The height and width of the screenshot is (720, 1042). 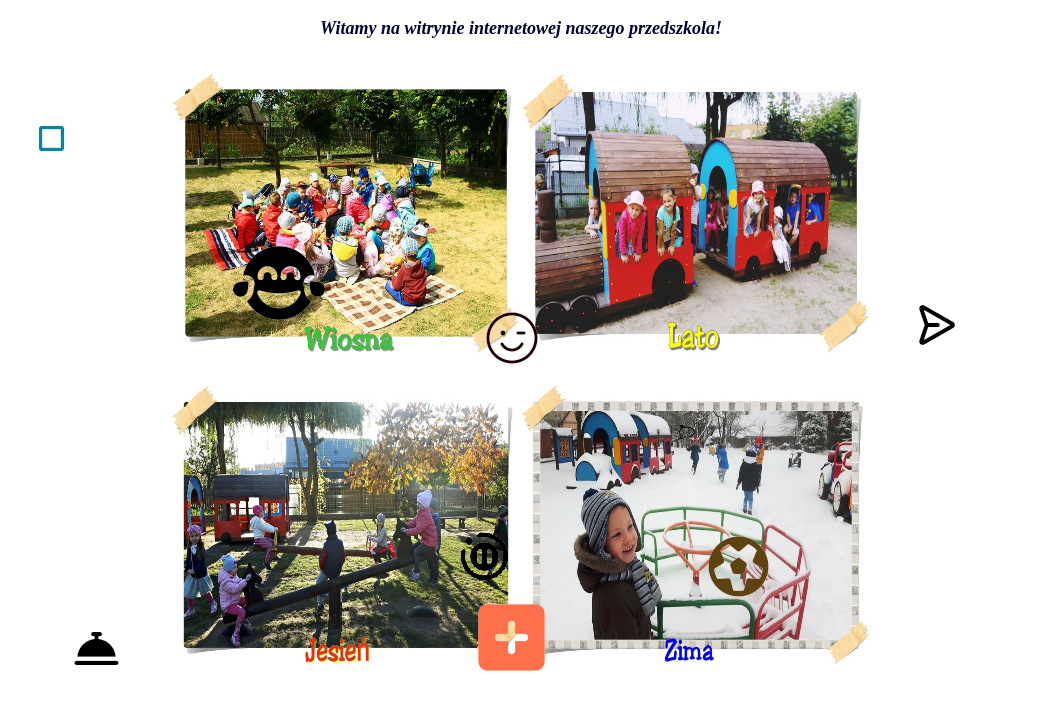 What do you see at coordinates (484, 556) in the screenshot?
I see `pause motion photo playback` at bounding box center [484, 556].